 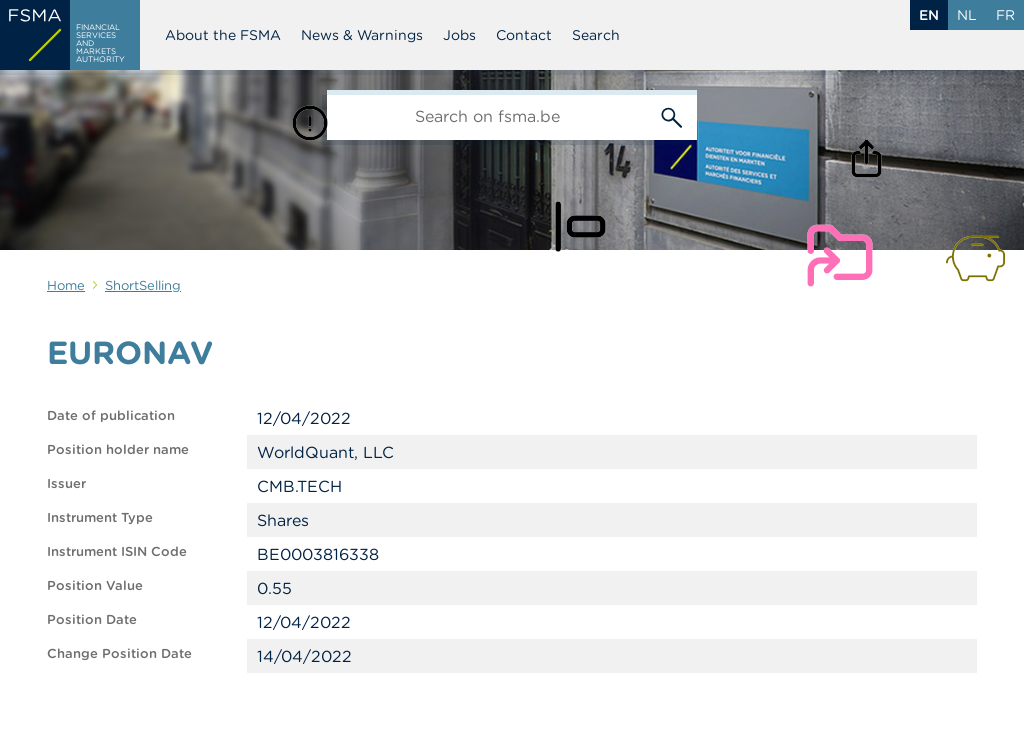 I want to click on create a symbolic link to this folder, so click(x=840, y=254).